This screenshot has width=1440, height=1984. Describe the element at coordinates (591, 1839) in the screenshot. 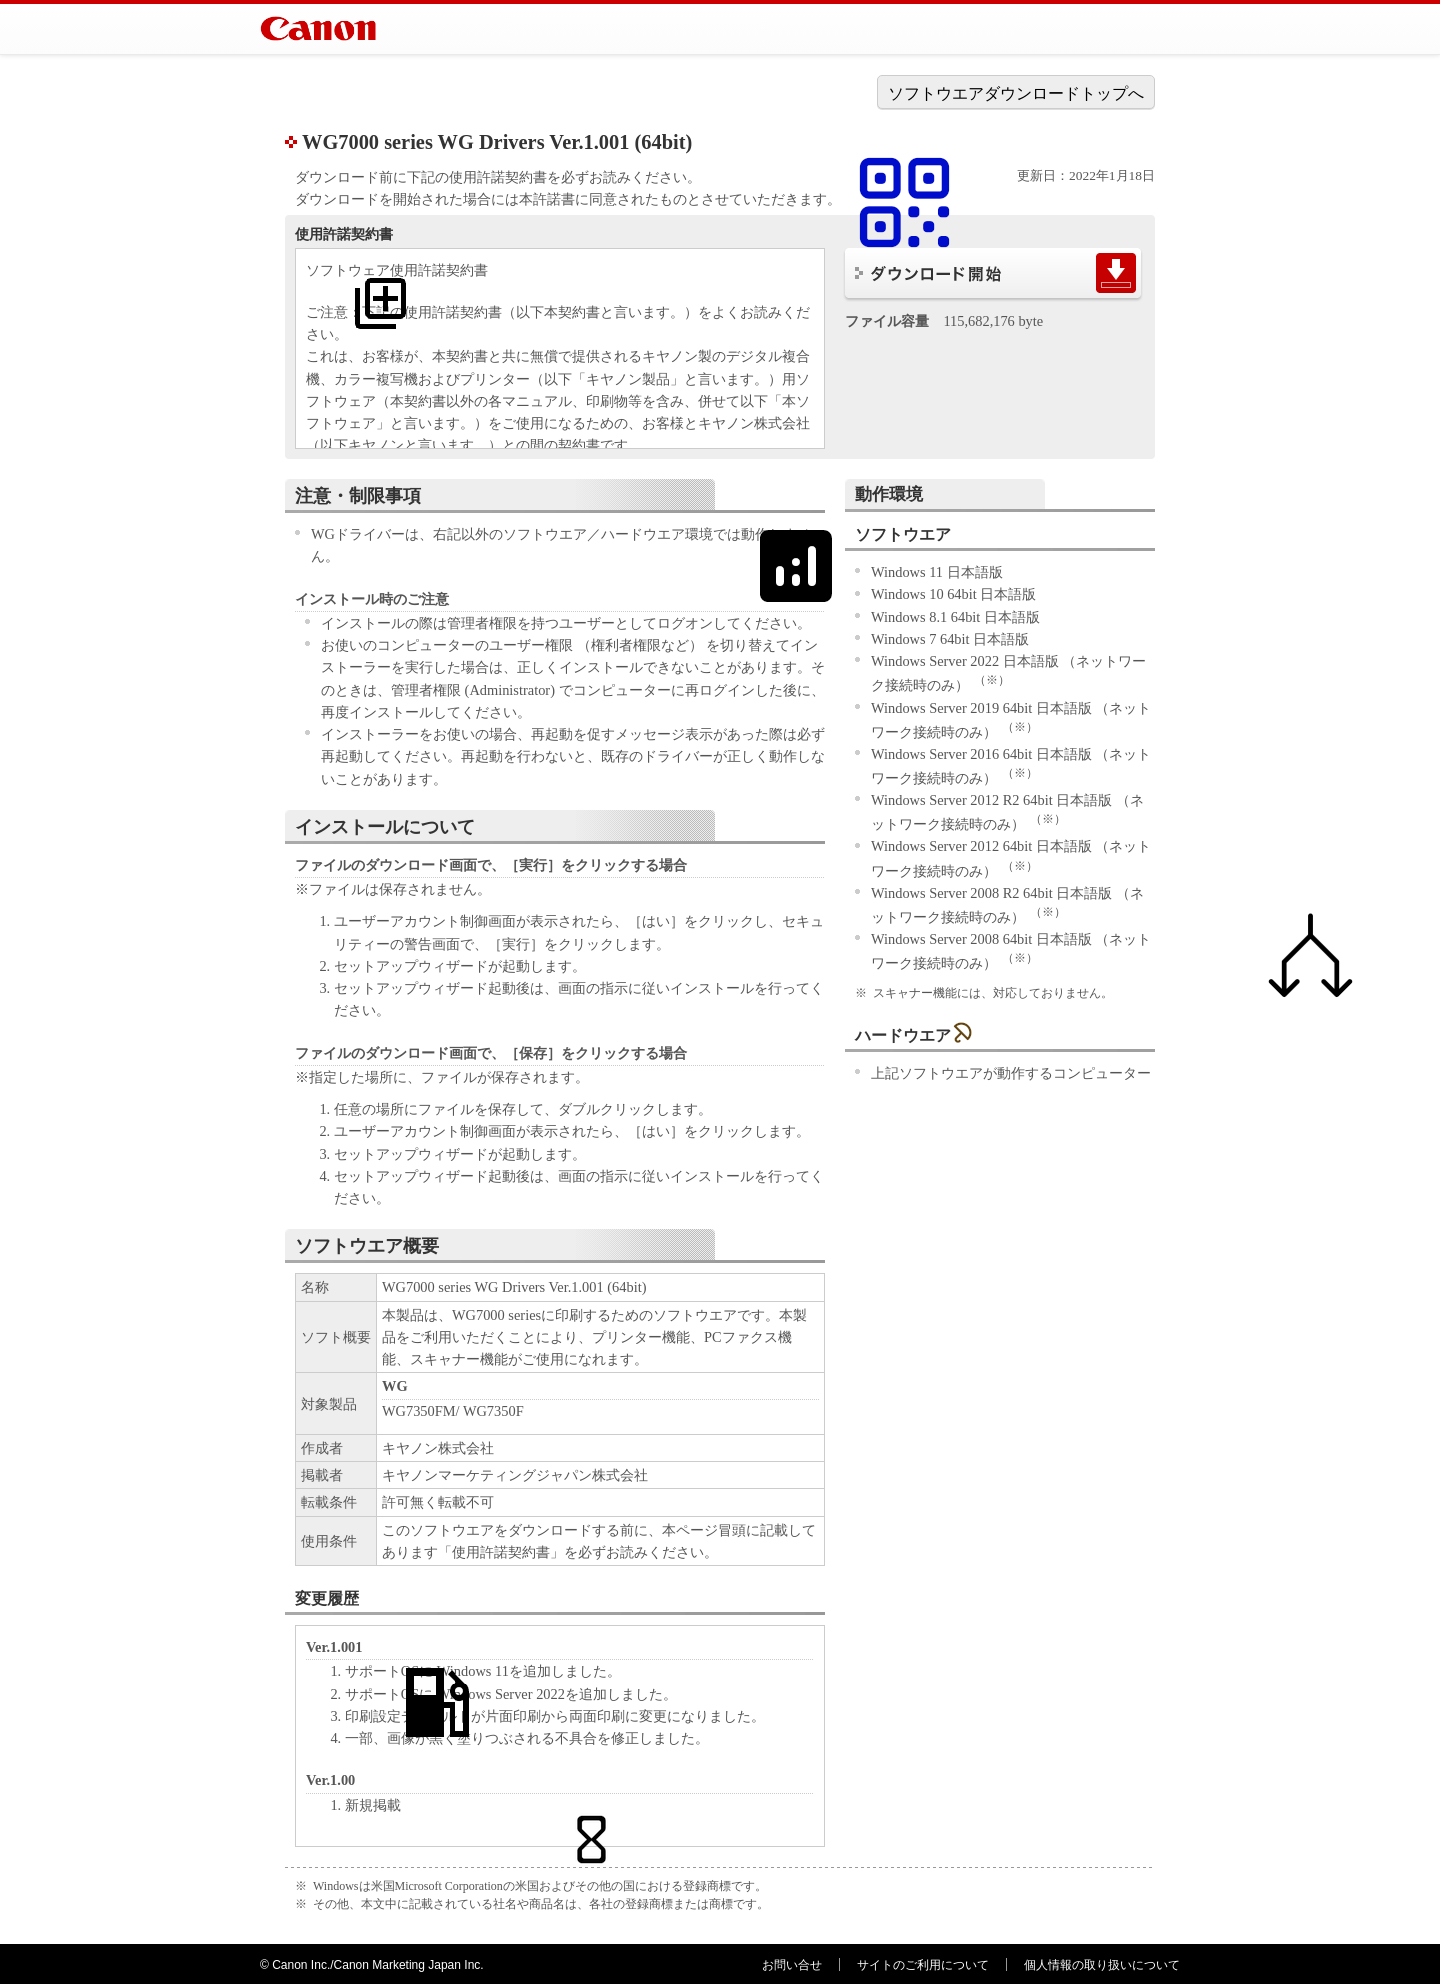

I see `indicates a process is waiting or pending` at that location.